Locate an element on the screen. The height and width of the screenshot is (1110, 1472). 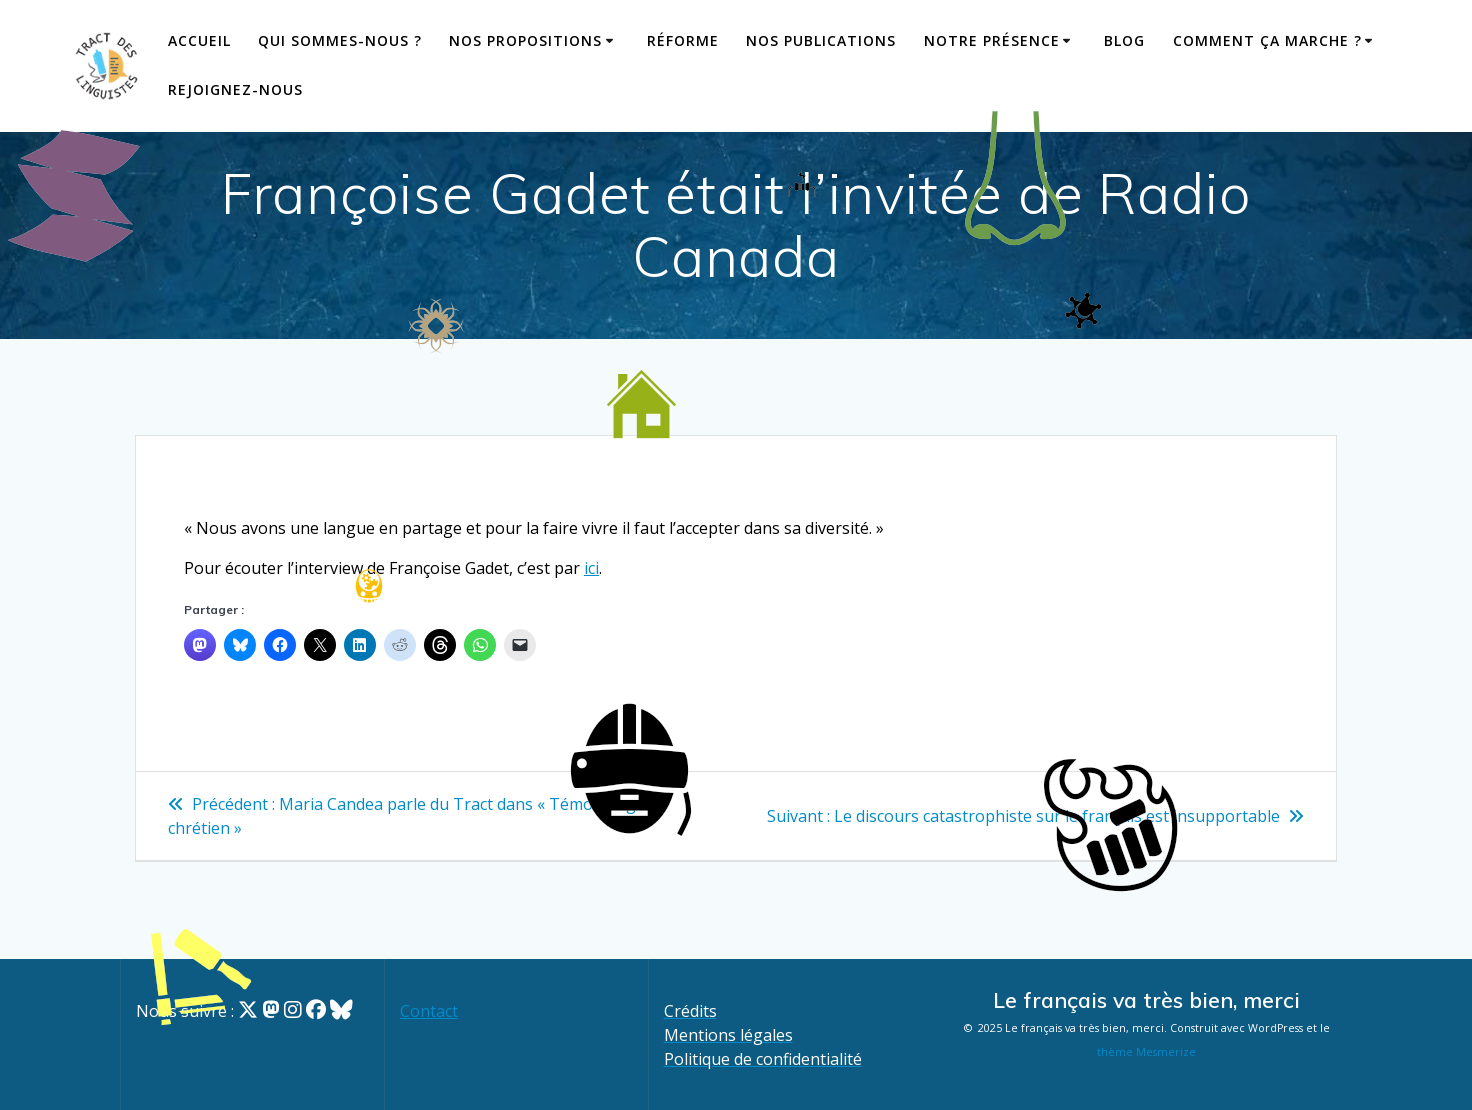
woodworking tools or crafting section is located at coordinates (201, 977).